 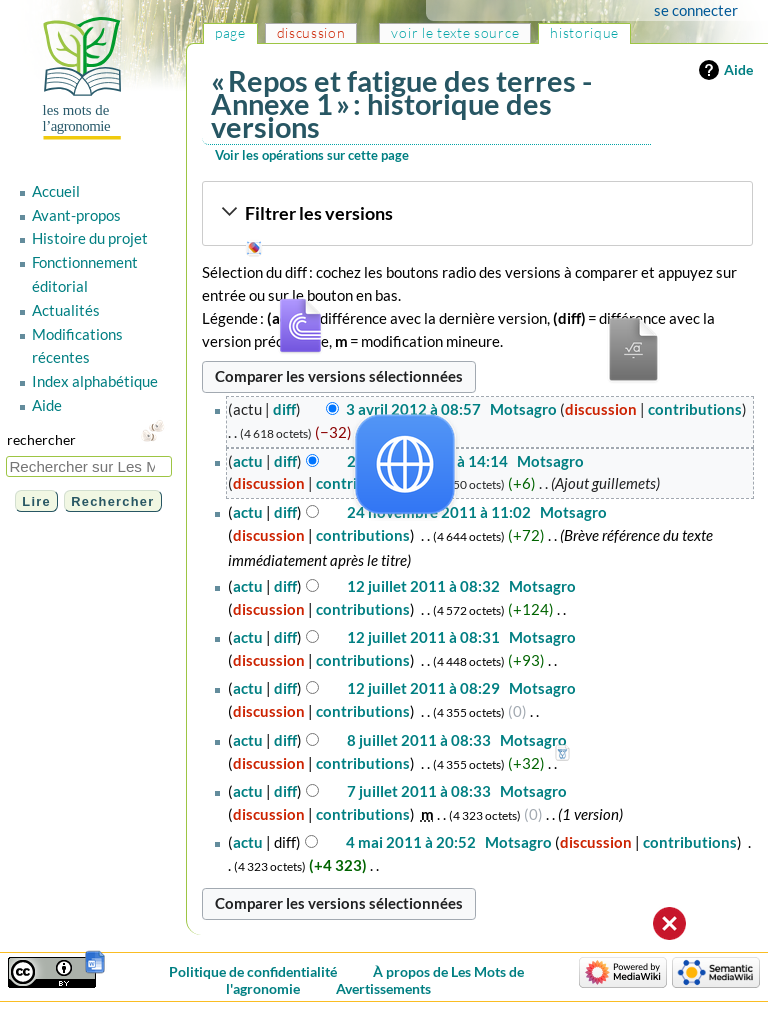 I want to click on open exhibit app for 3d model viewing, so click(x=254, y=248).